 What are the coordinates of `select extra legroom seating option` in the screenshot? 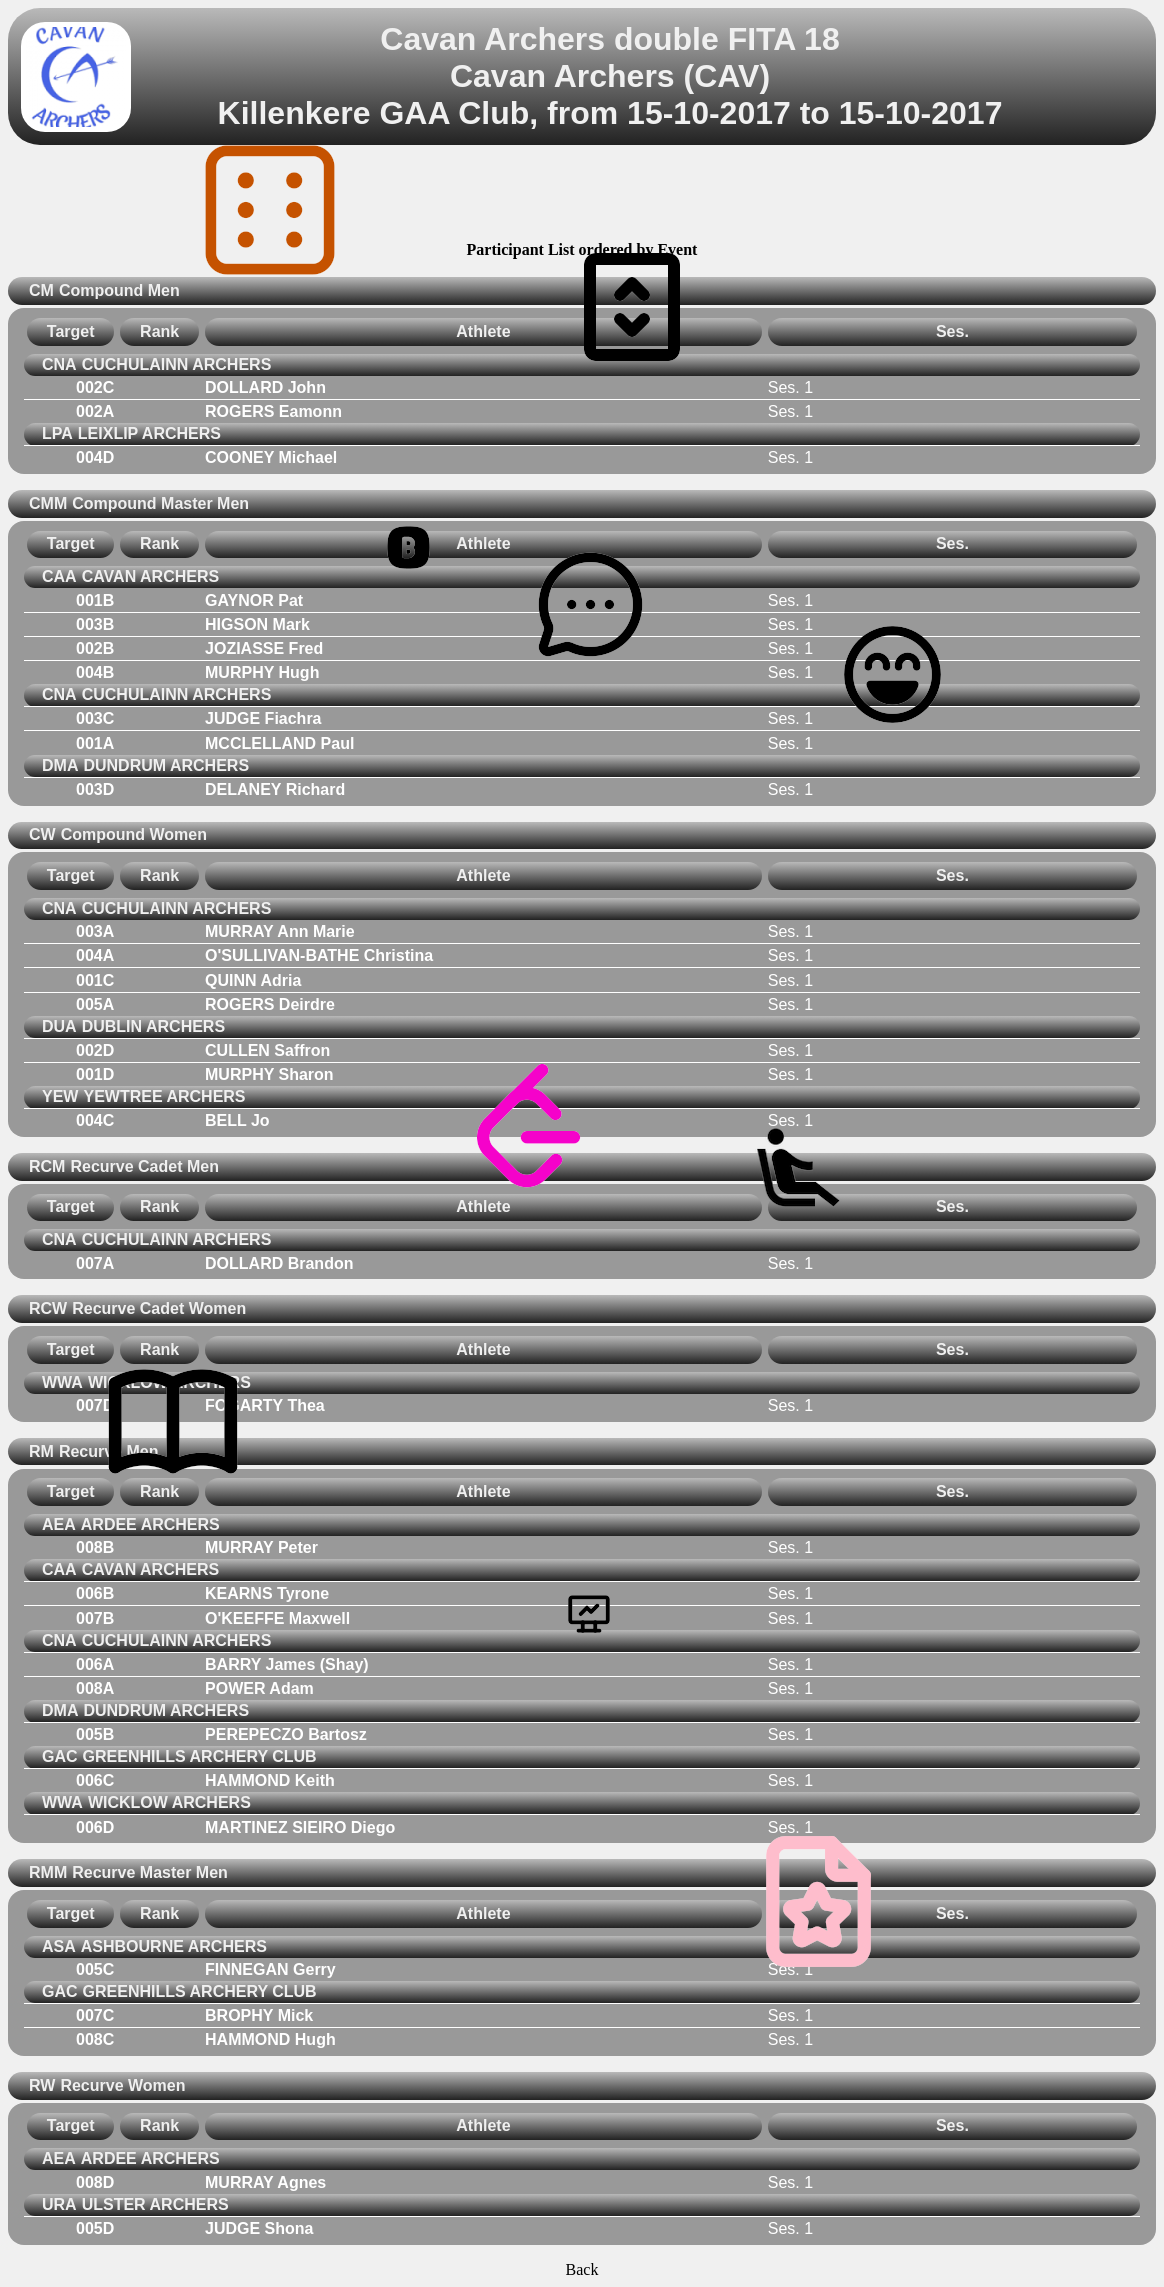 It's located at (798, 1169).